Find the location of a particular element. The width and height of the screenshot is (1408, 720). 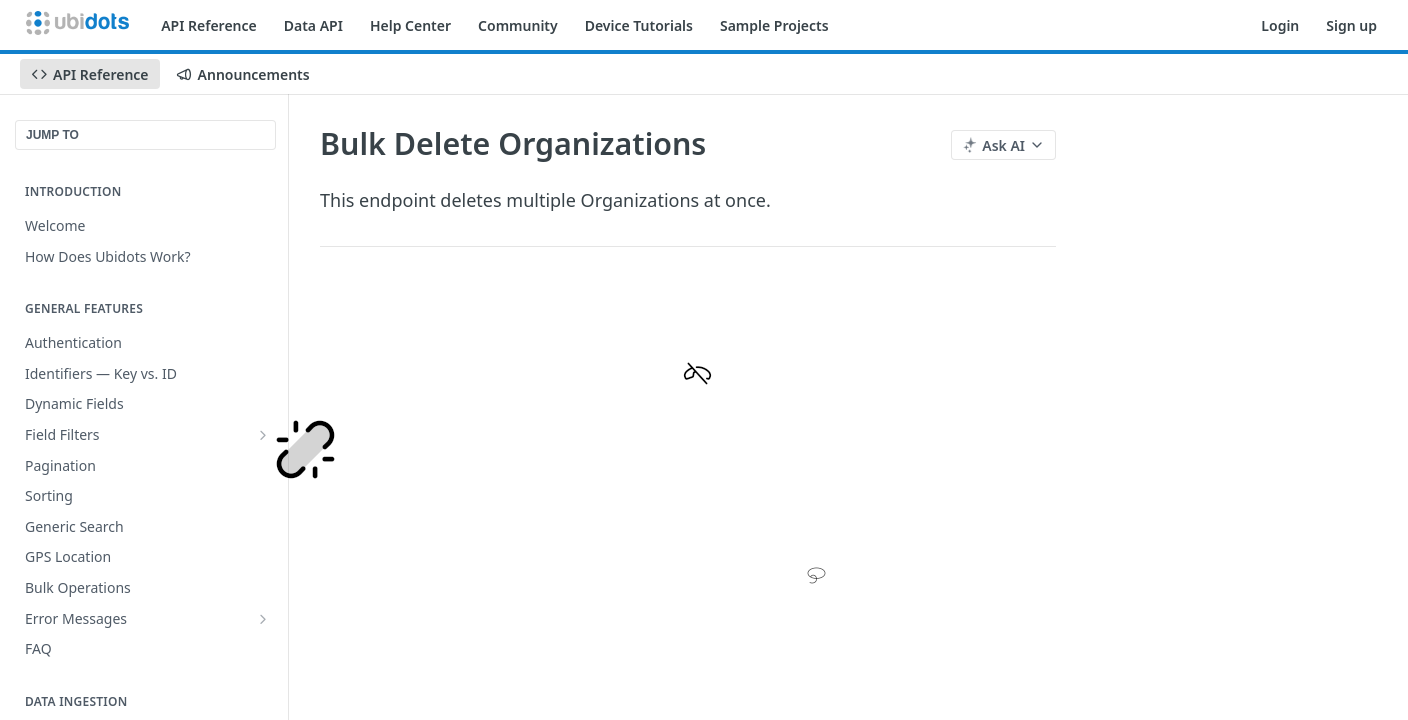

end or decline a phone call is located at coordinates (697, 373).